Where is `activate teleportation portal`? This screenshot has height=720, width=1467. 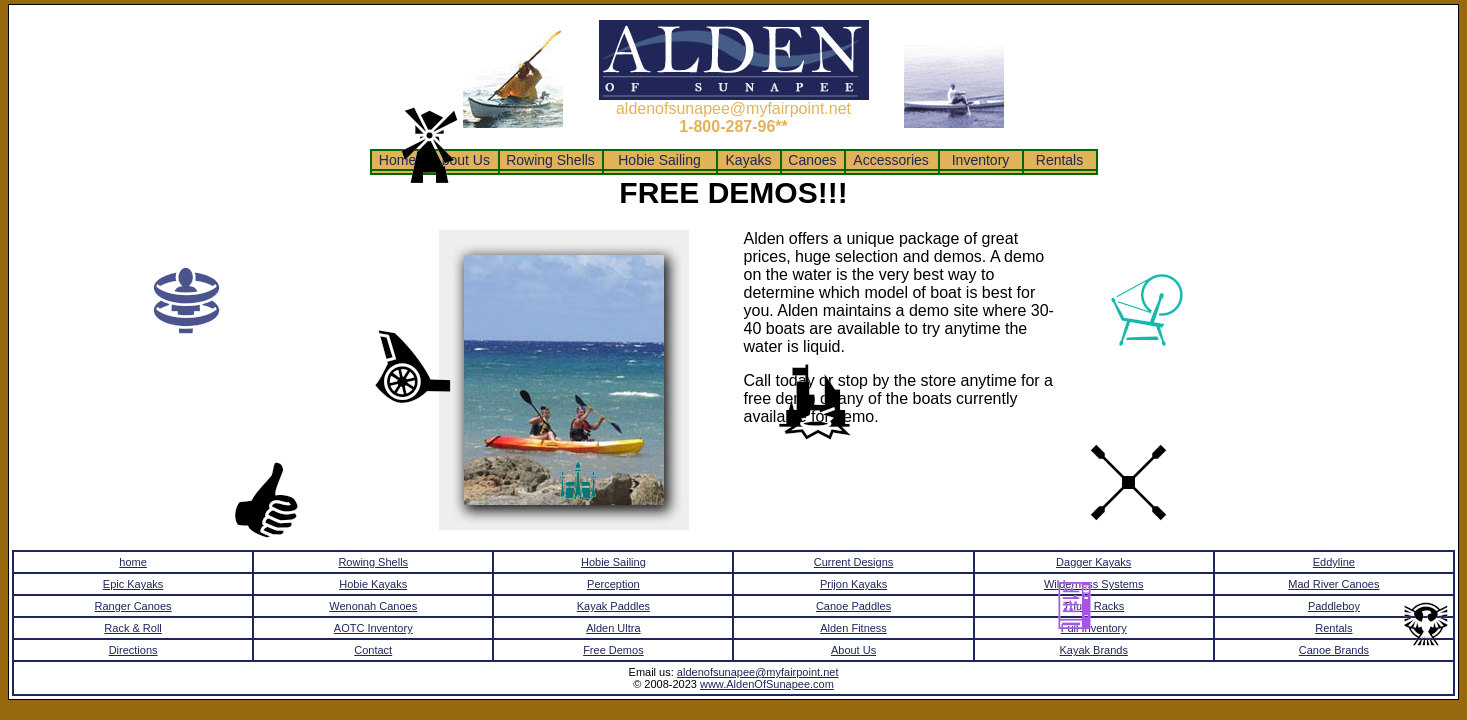 activate teleportation portal is located at coordinates (186, 300).